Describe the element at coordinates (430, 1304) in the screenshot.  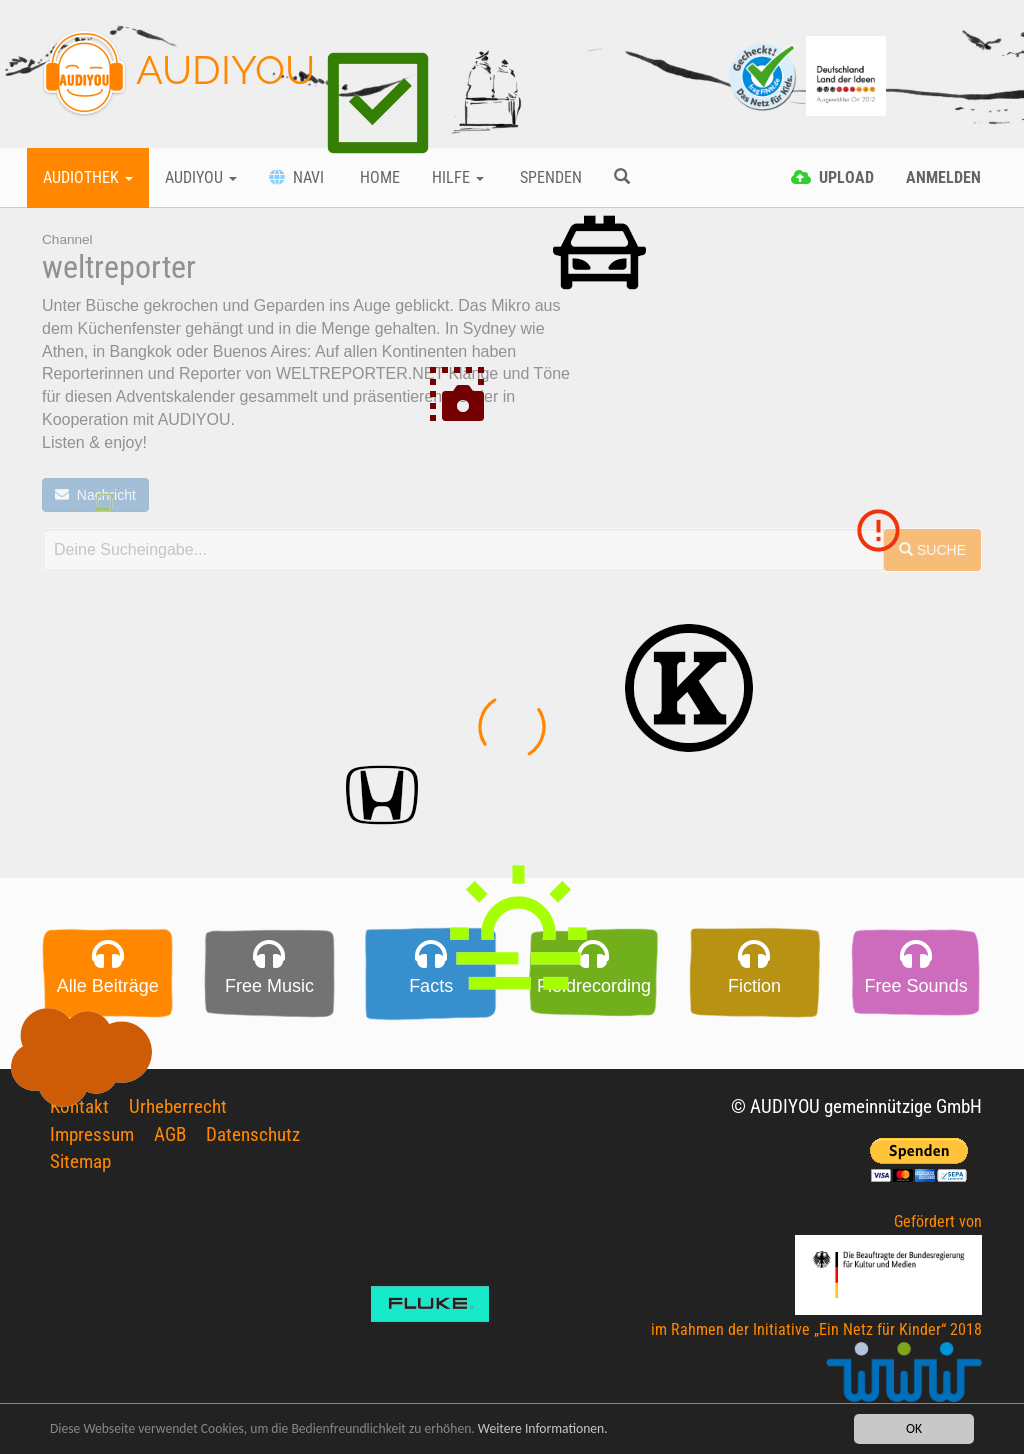
I see `Fluke corporation brand logo` at that location.